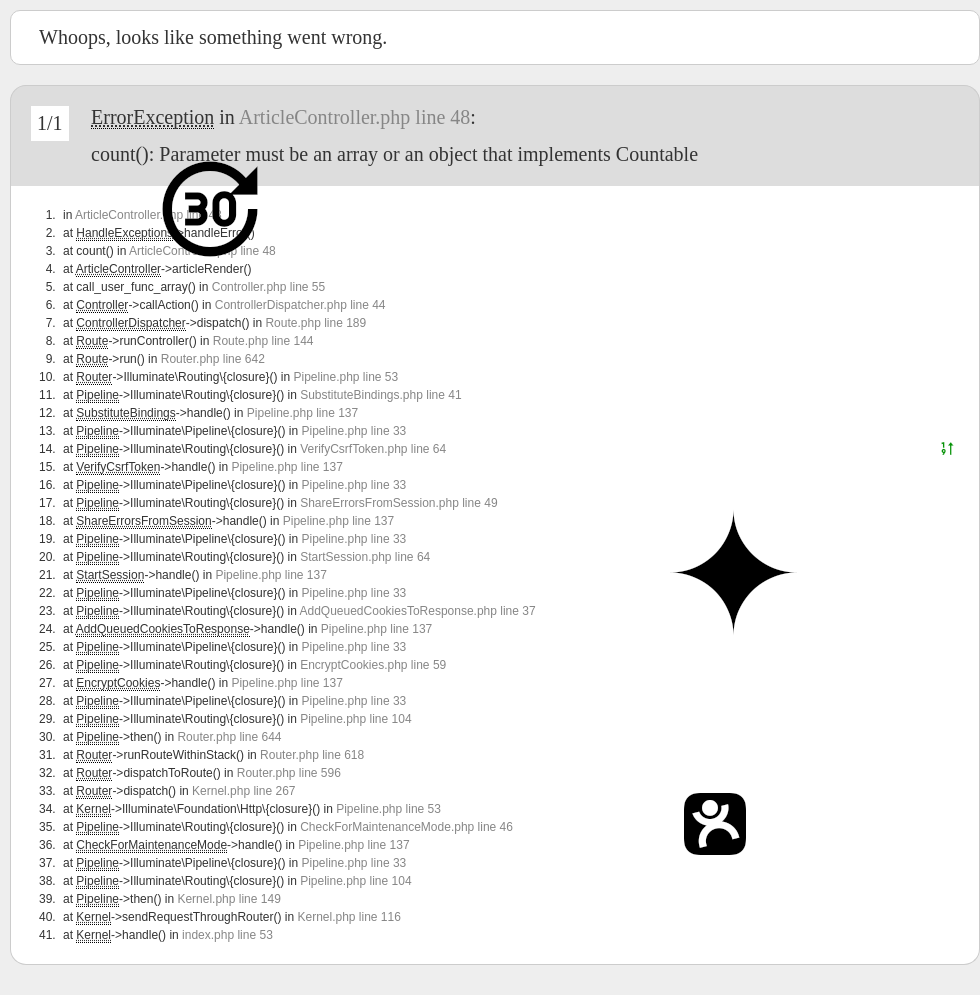  What do you see at coordinates (210, 209) in the screenshot?
I see `skip forward 30 seconds` at bounding box center [210, 209].